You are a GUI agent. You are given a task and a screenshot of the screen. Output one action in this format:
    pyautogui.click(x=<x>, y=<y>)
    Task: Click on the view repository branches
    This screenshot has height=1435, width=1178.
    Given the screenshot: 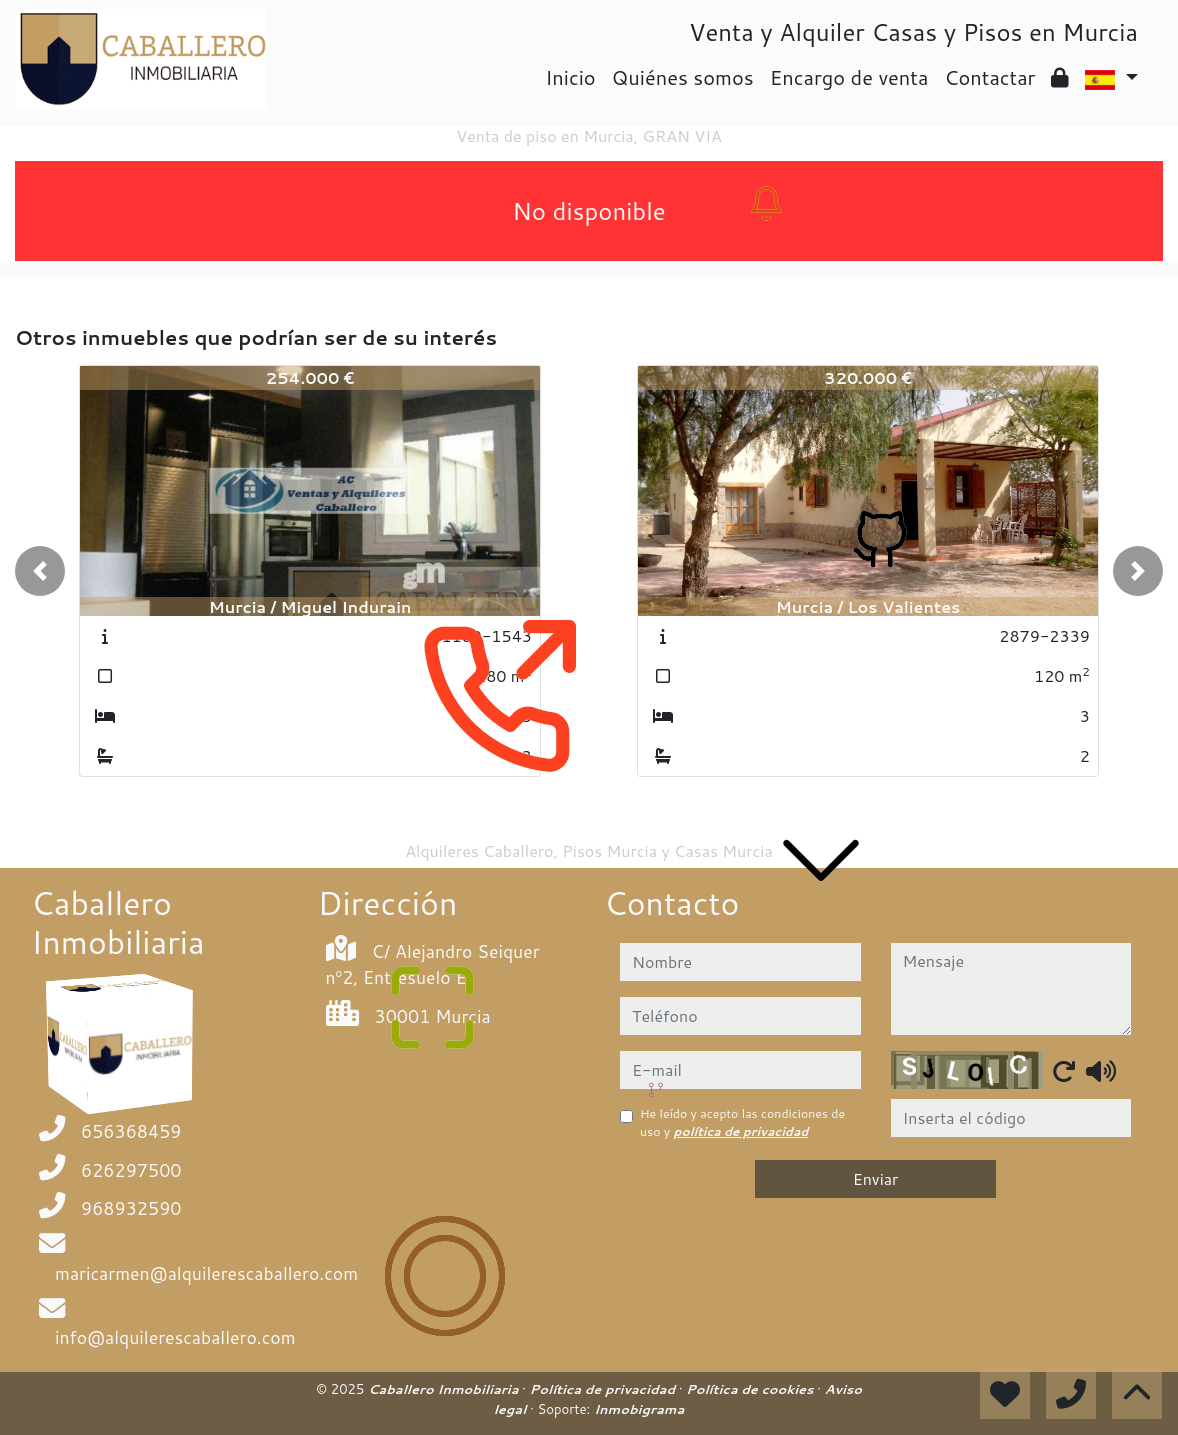 What is the action you would take?
    pyautogui.click(x=655, y=1090)
    